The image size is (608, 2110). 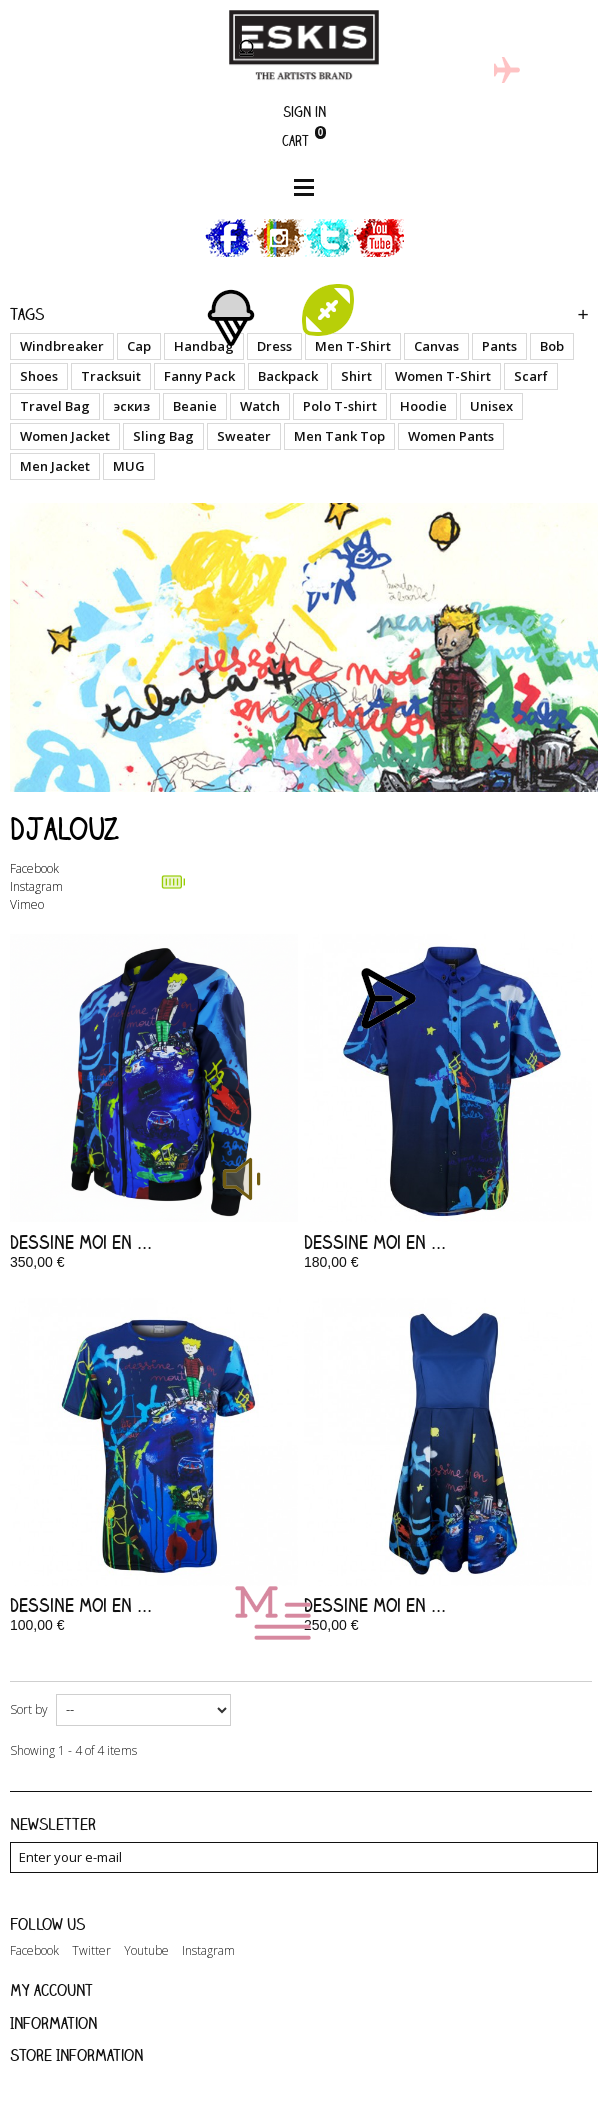 What do you see at coordinates (246, 48) in the screenshot?
I see `libra zodiac sign symbol` at bounding box center [246, 48].